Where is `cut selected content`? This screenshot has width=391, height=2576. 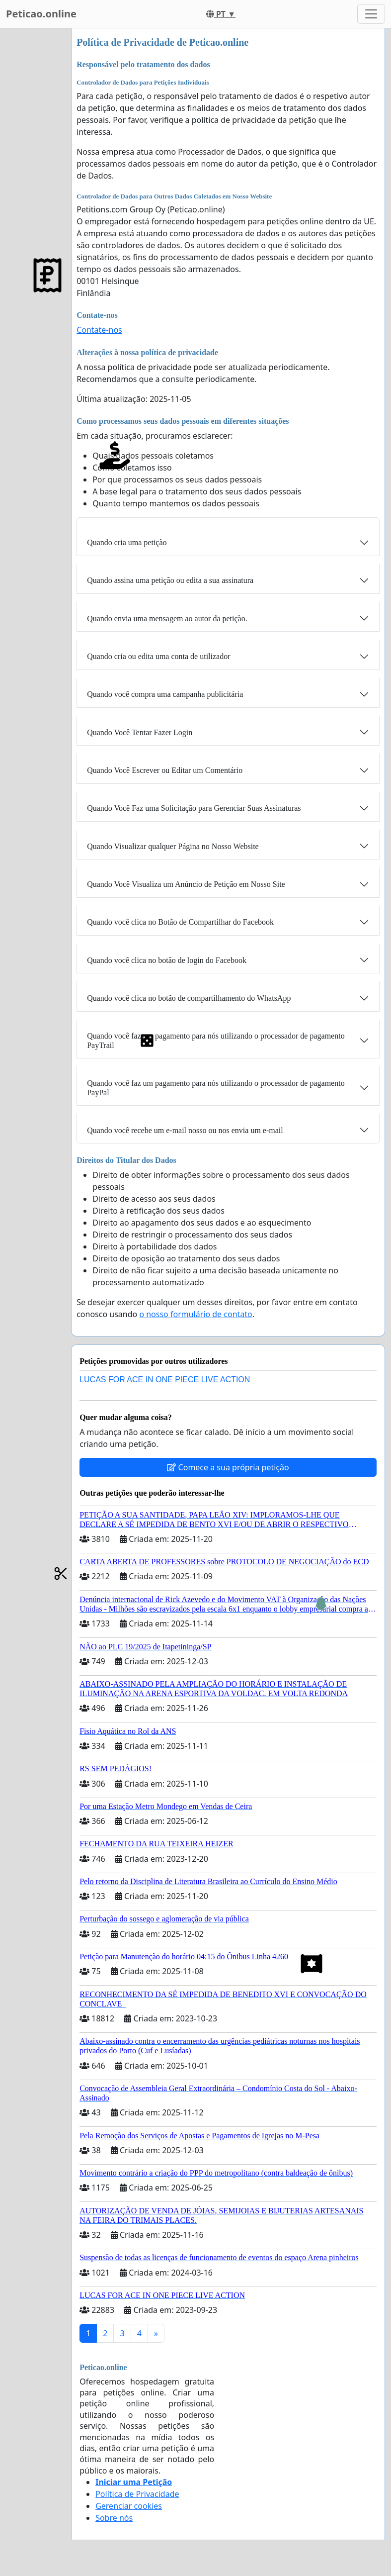 cut selected content is located at coordinates (61, 1573).